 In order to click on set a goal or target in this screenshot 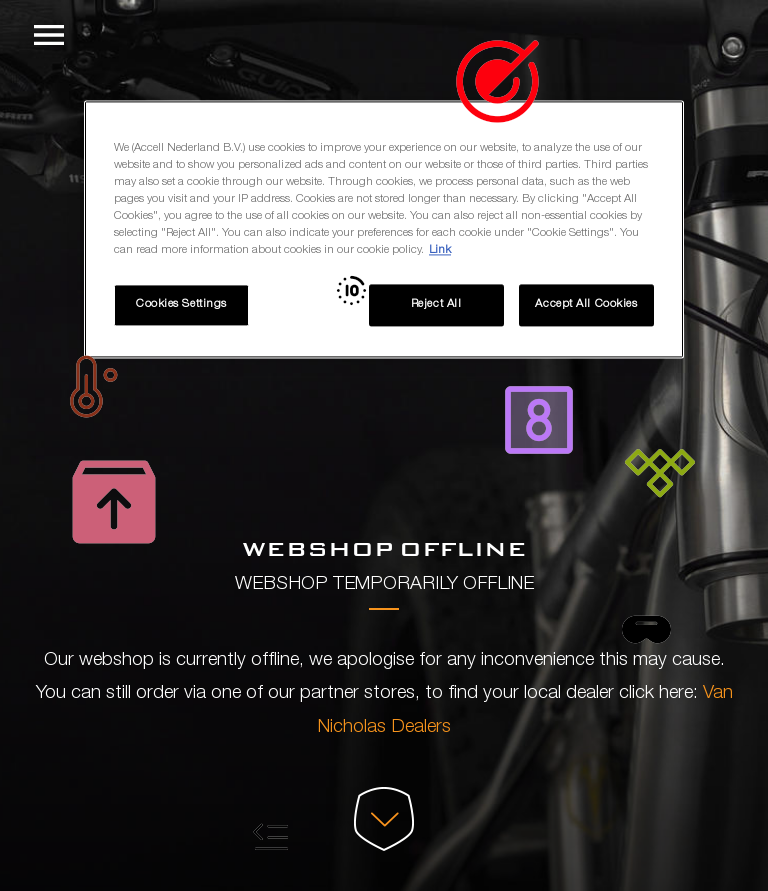, I will do `click(497, 81)`.